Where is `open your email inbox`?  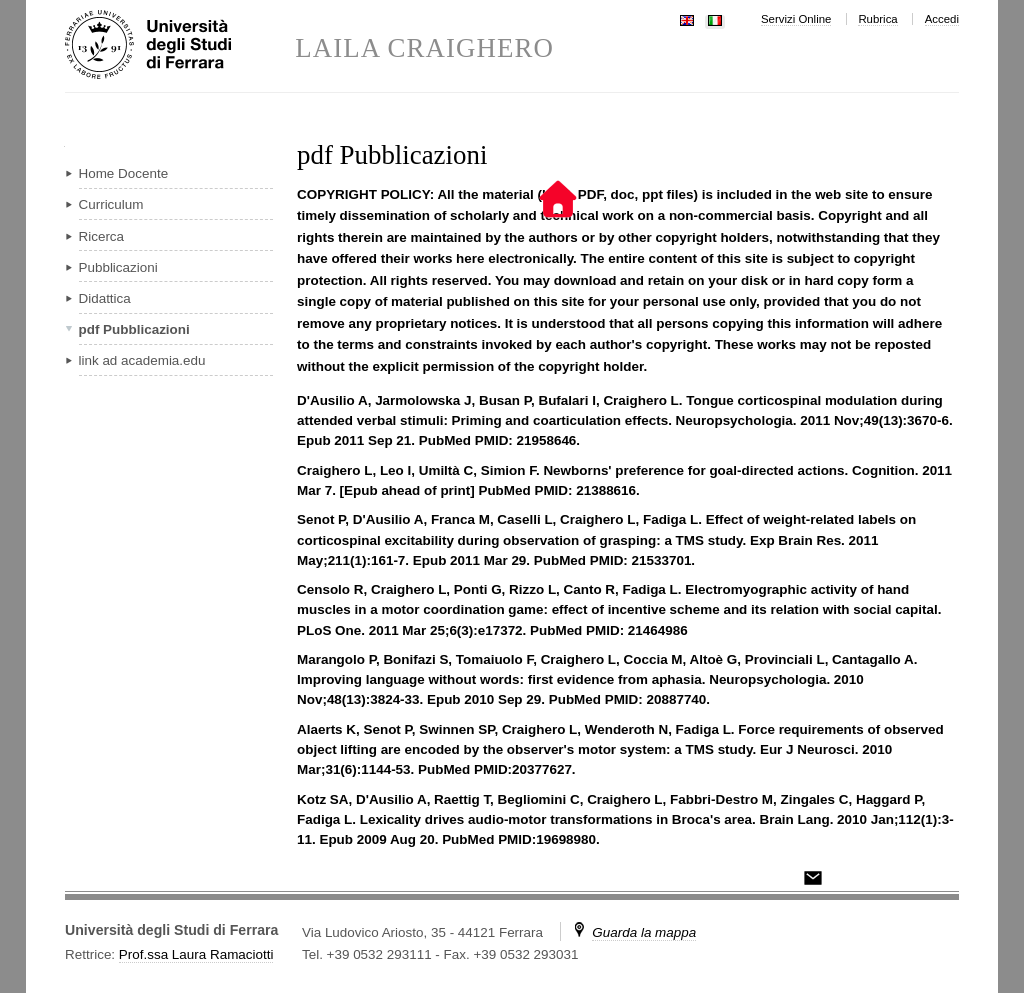
open your email inbox is located at coordinates (813, 878).